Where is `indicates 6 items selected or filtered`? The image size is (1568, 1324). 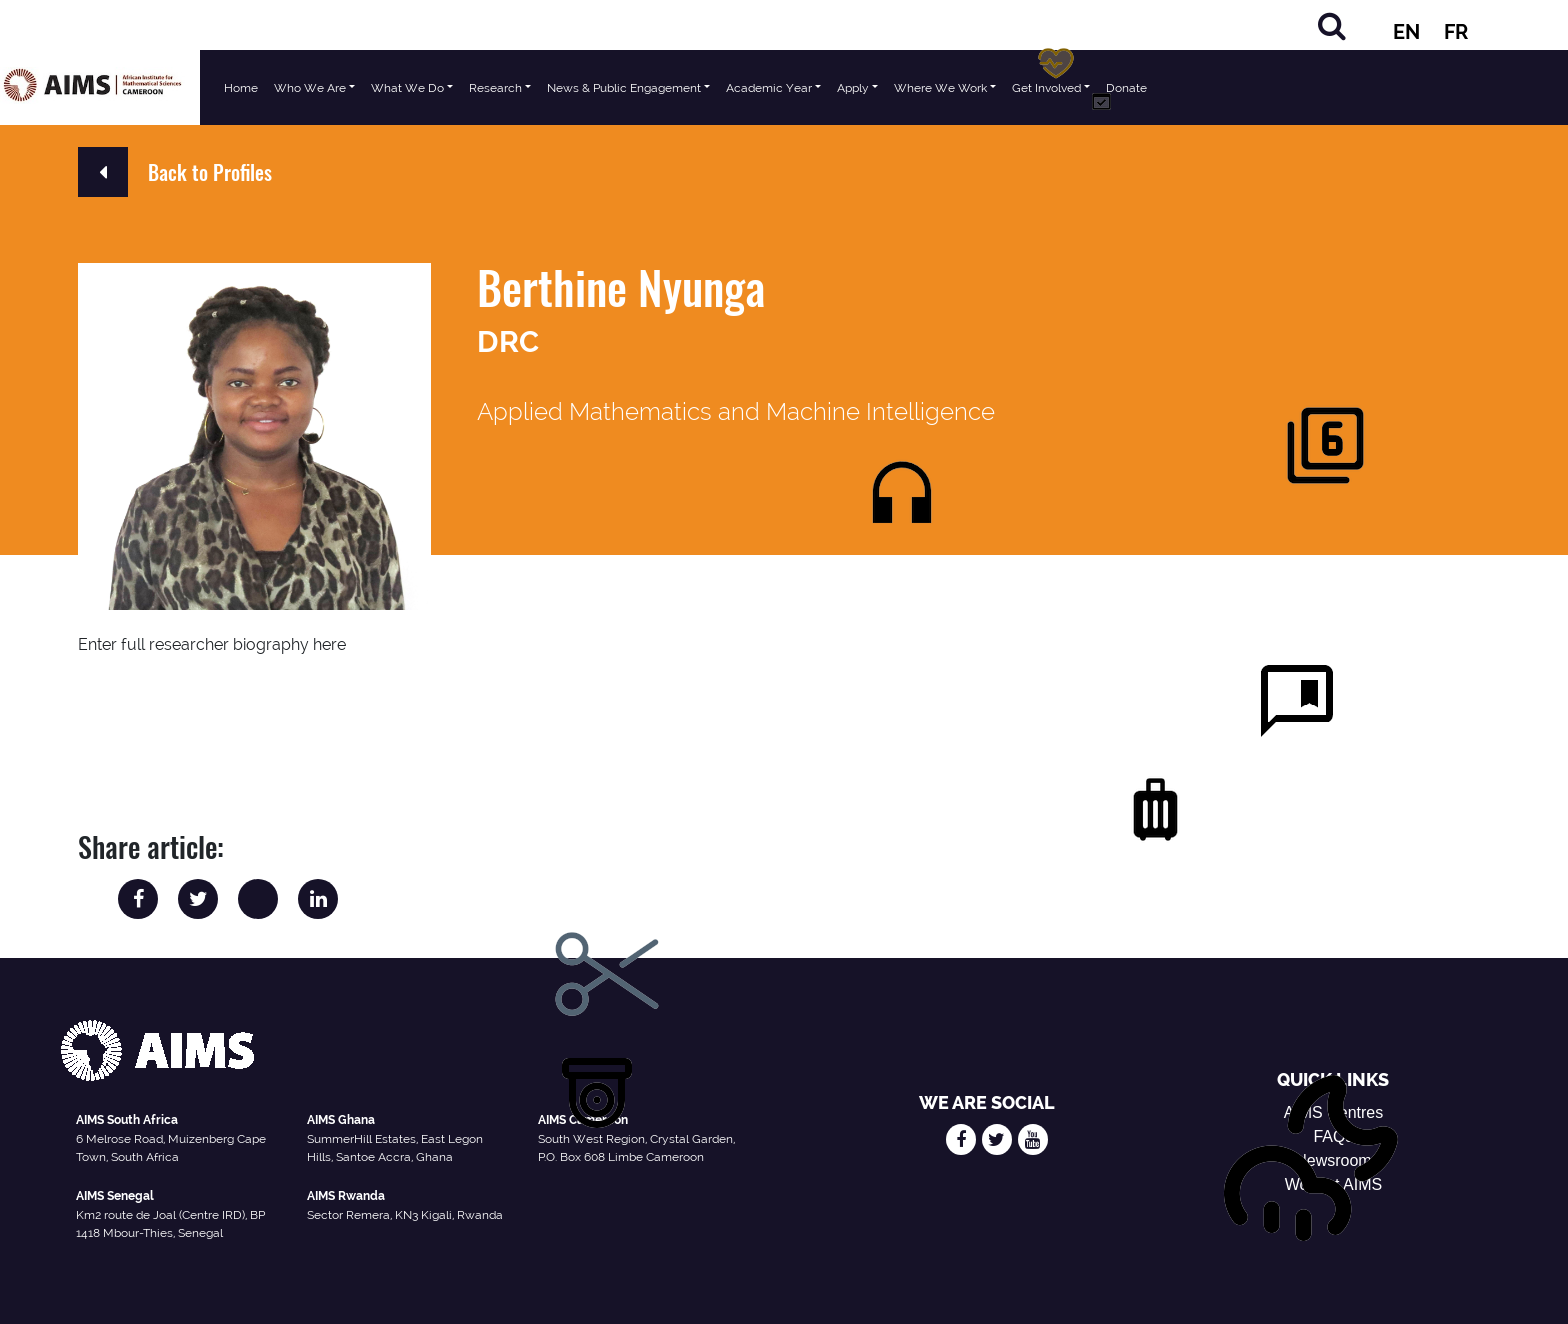
indicates 6 items selected or filtered is located at coordinates (1325, 445).